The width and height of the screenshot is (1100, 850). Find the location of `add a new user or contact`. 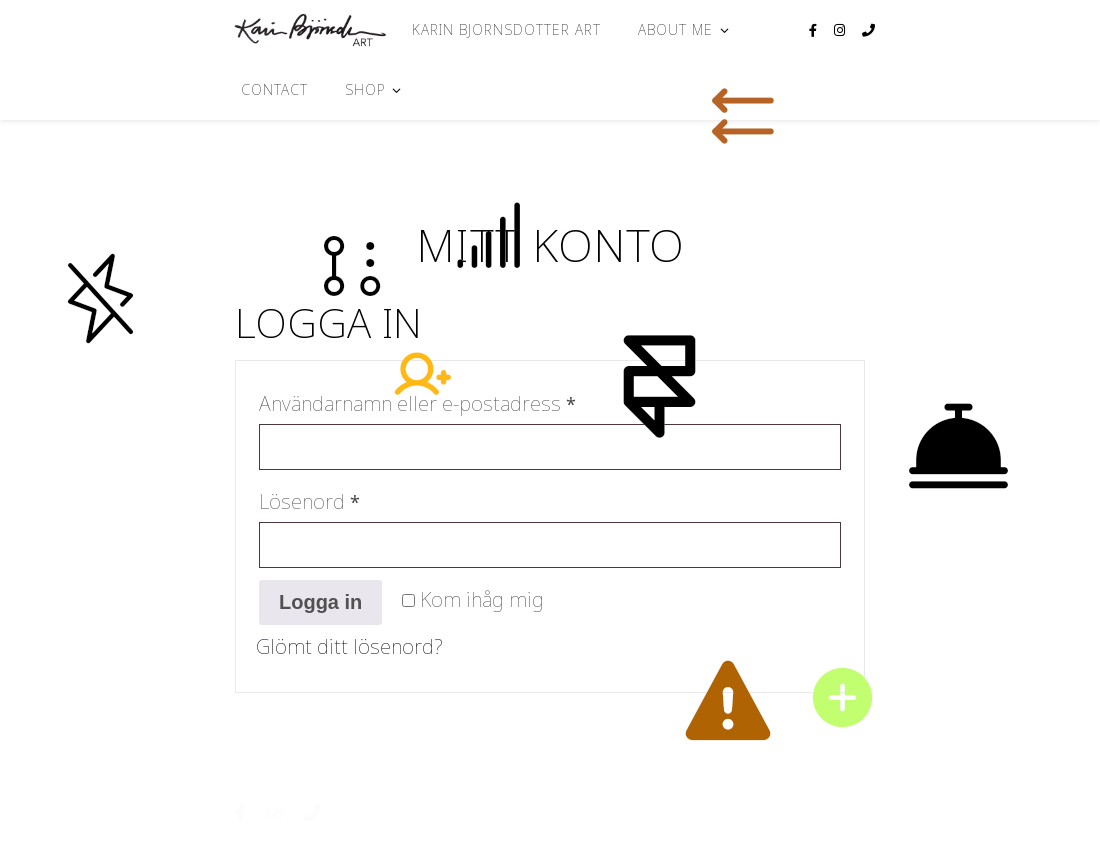

add a new user or contact is located at coordinates (421, 375).